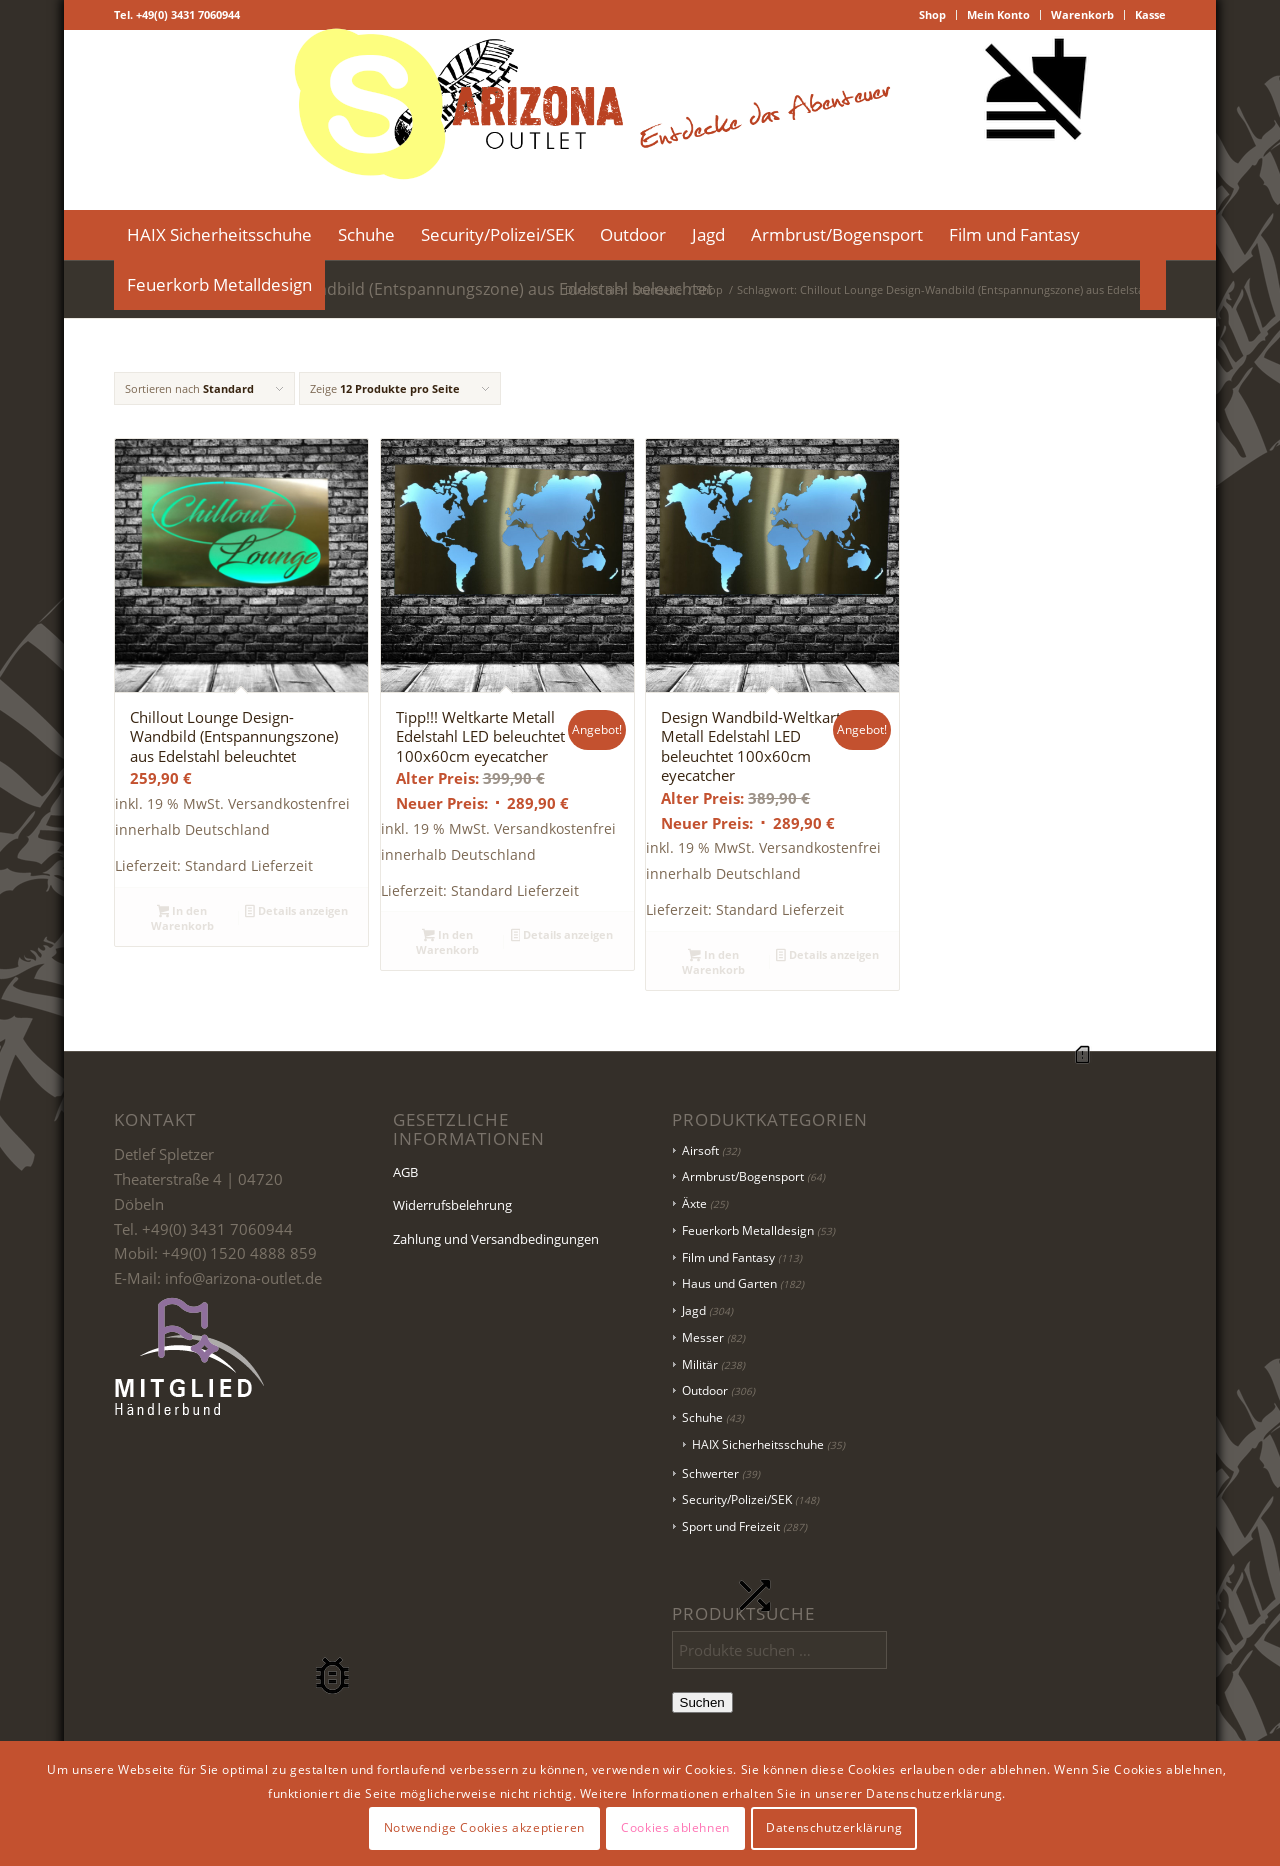  I want to click on sd card storage warning or error, so click(1082, 1054).